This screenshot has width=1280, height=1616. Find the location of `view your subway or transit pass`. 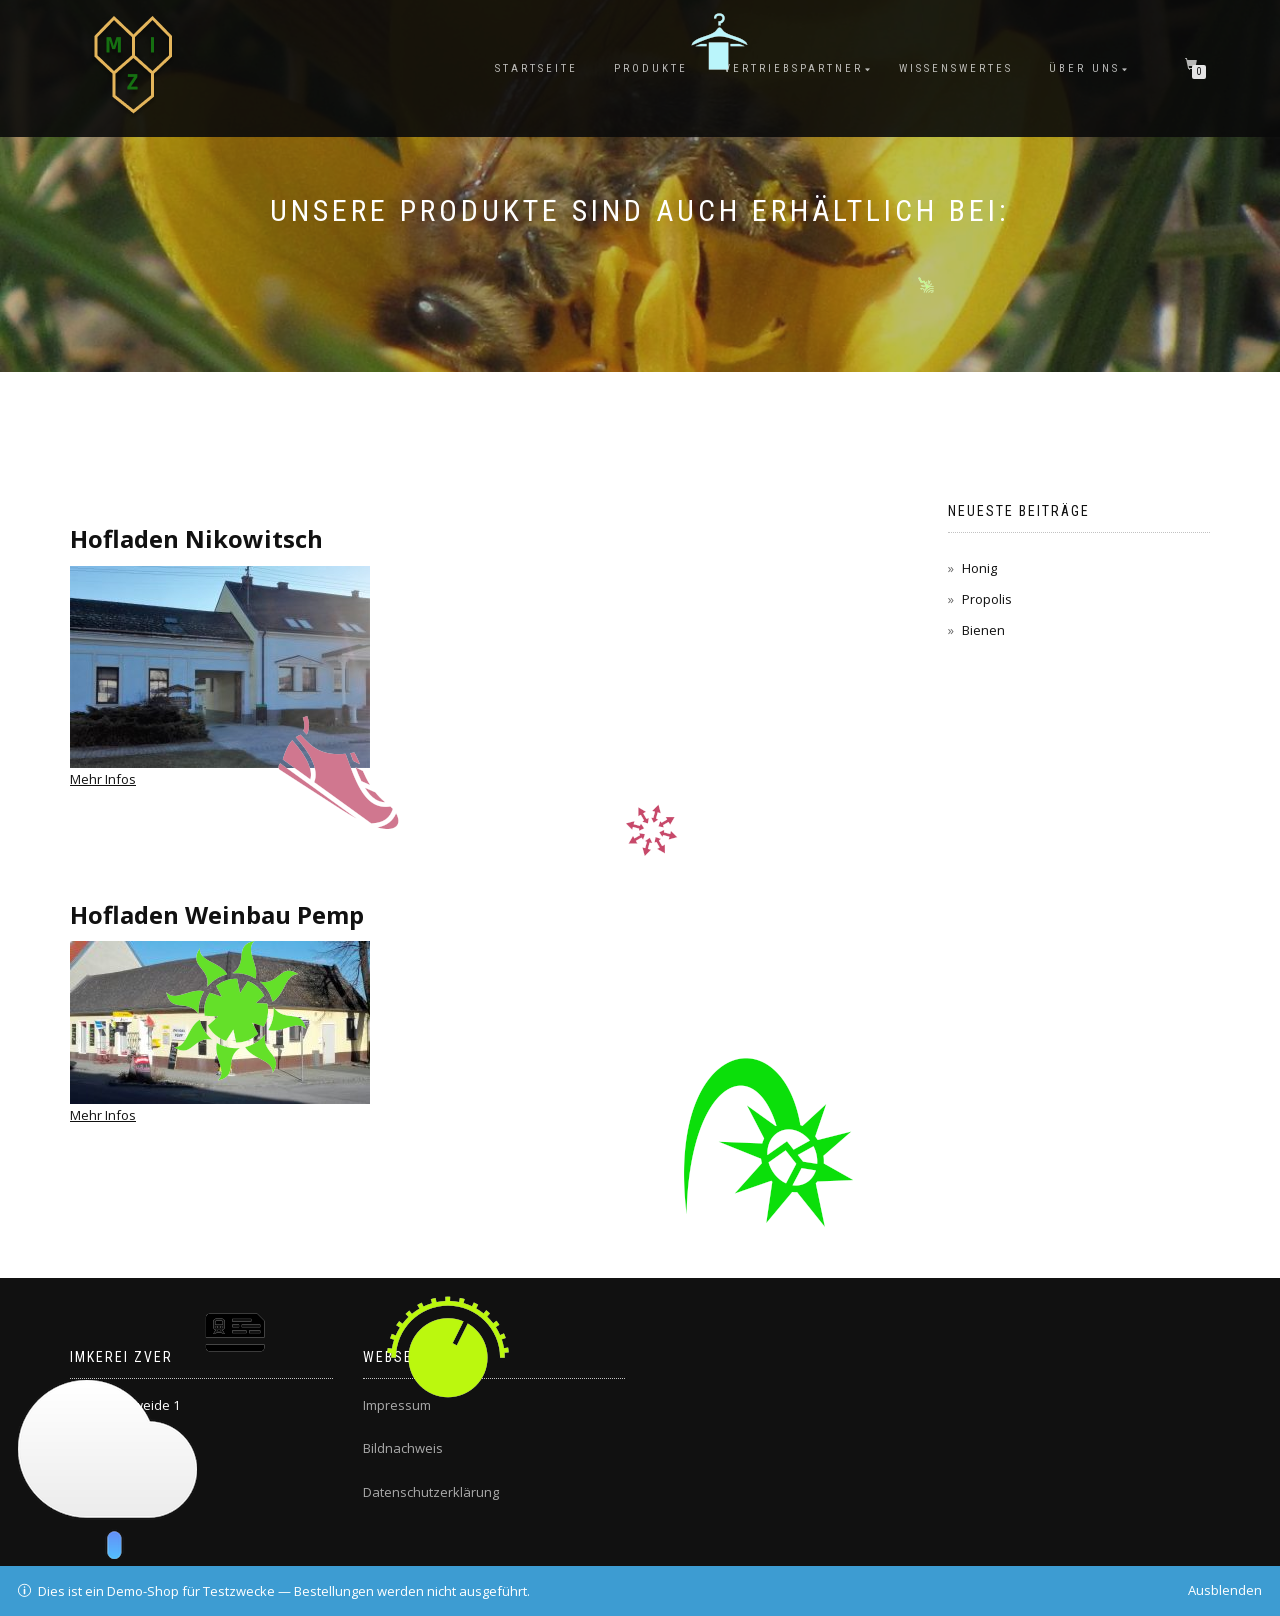

view your subway or transit pass is located at coordinates (234, 1332).